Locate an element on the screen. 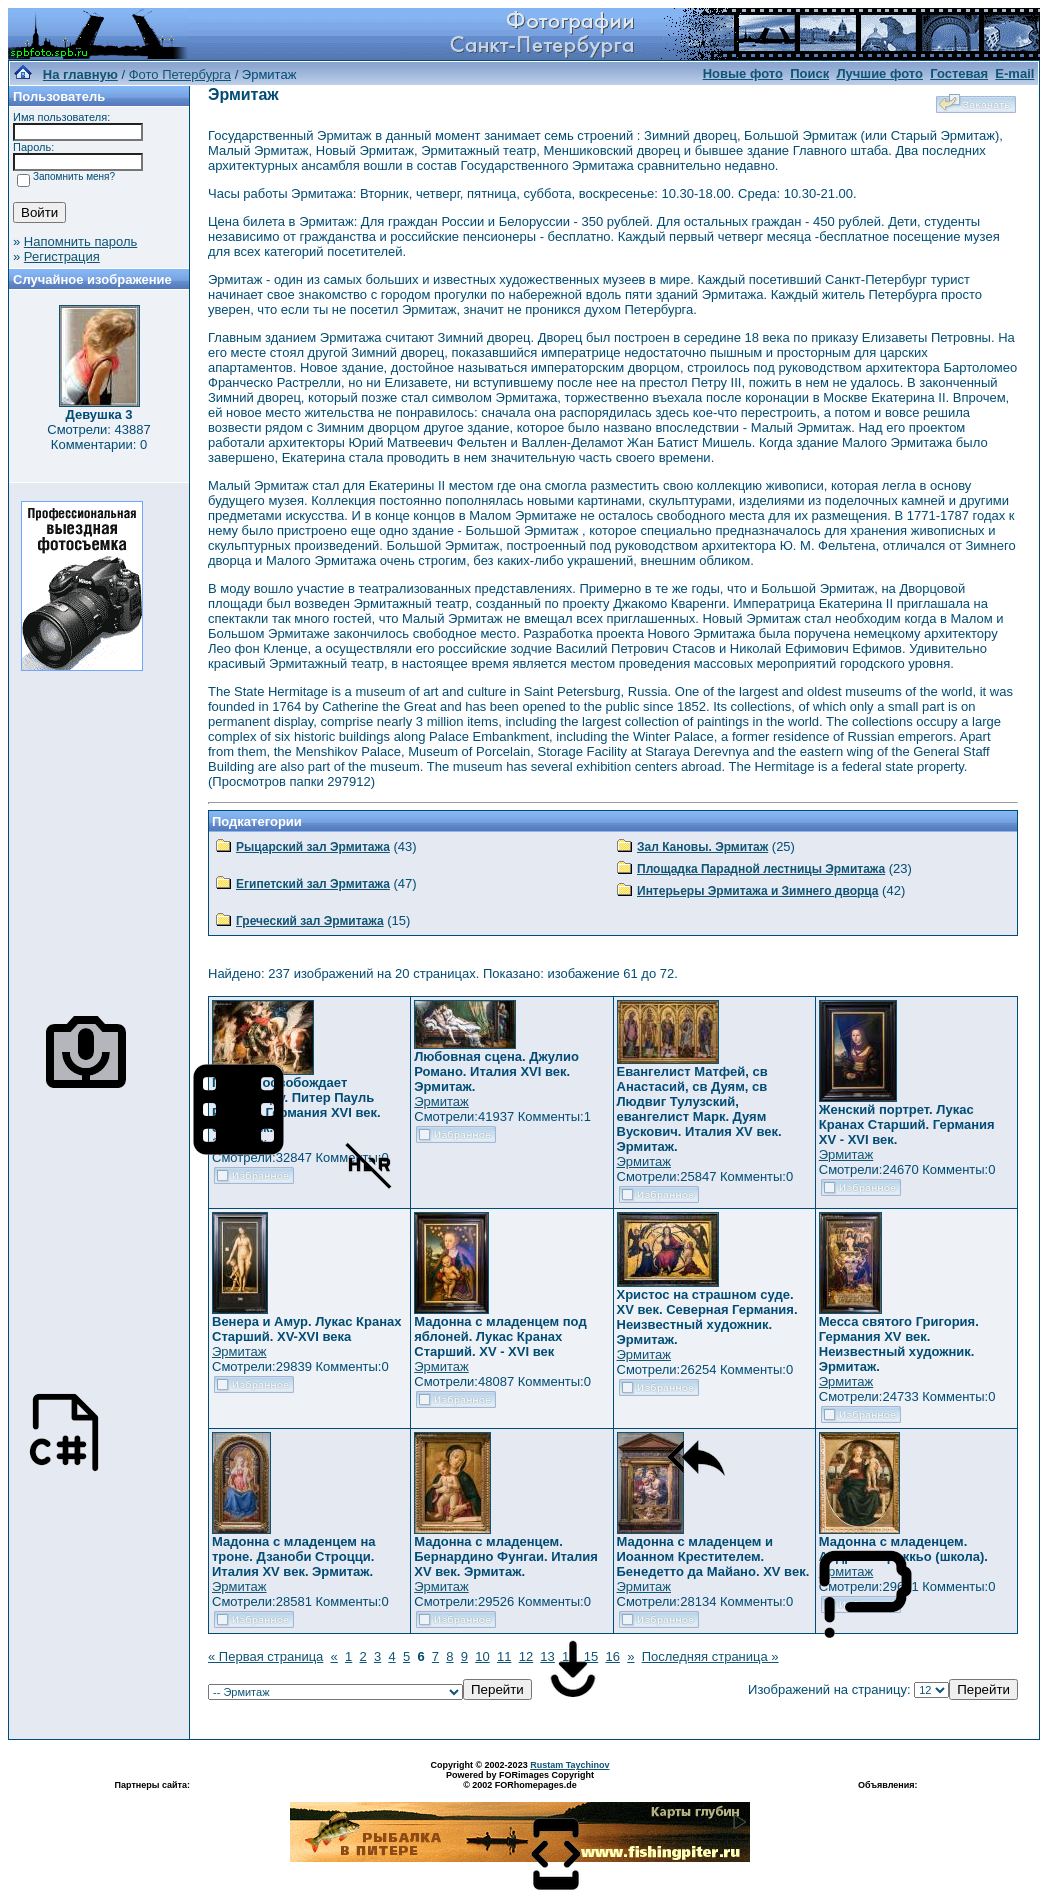 The width and height of the screenshot is (1040, 1894). disable HDR mode in camera settings is located at coordinates (369, 1164).